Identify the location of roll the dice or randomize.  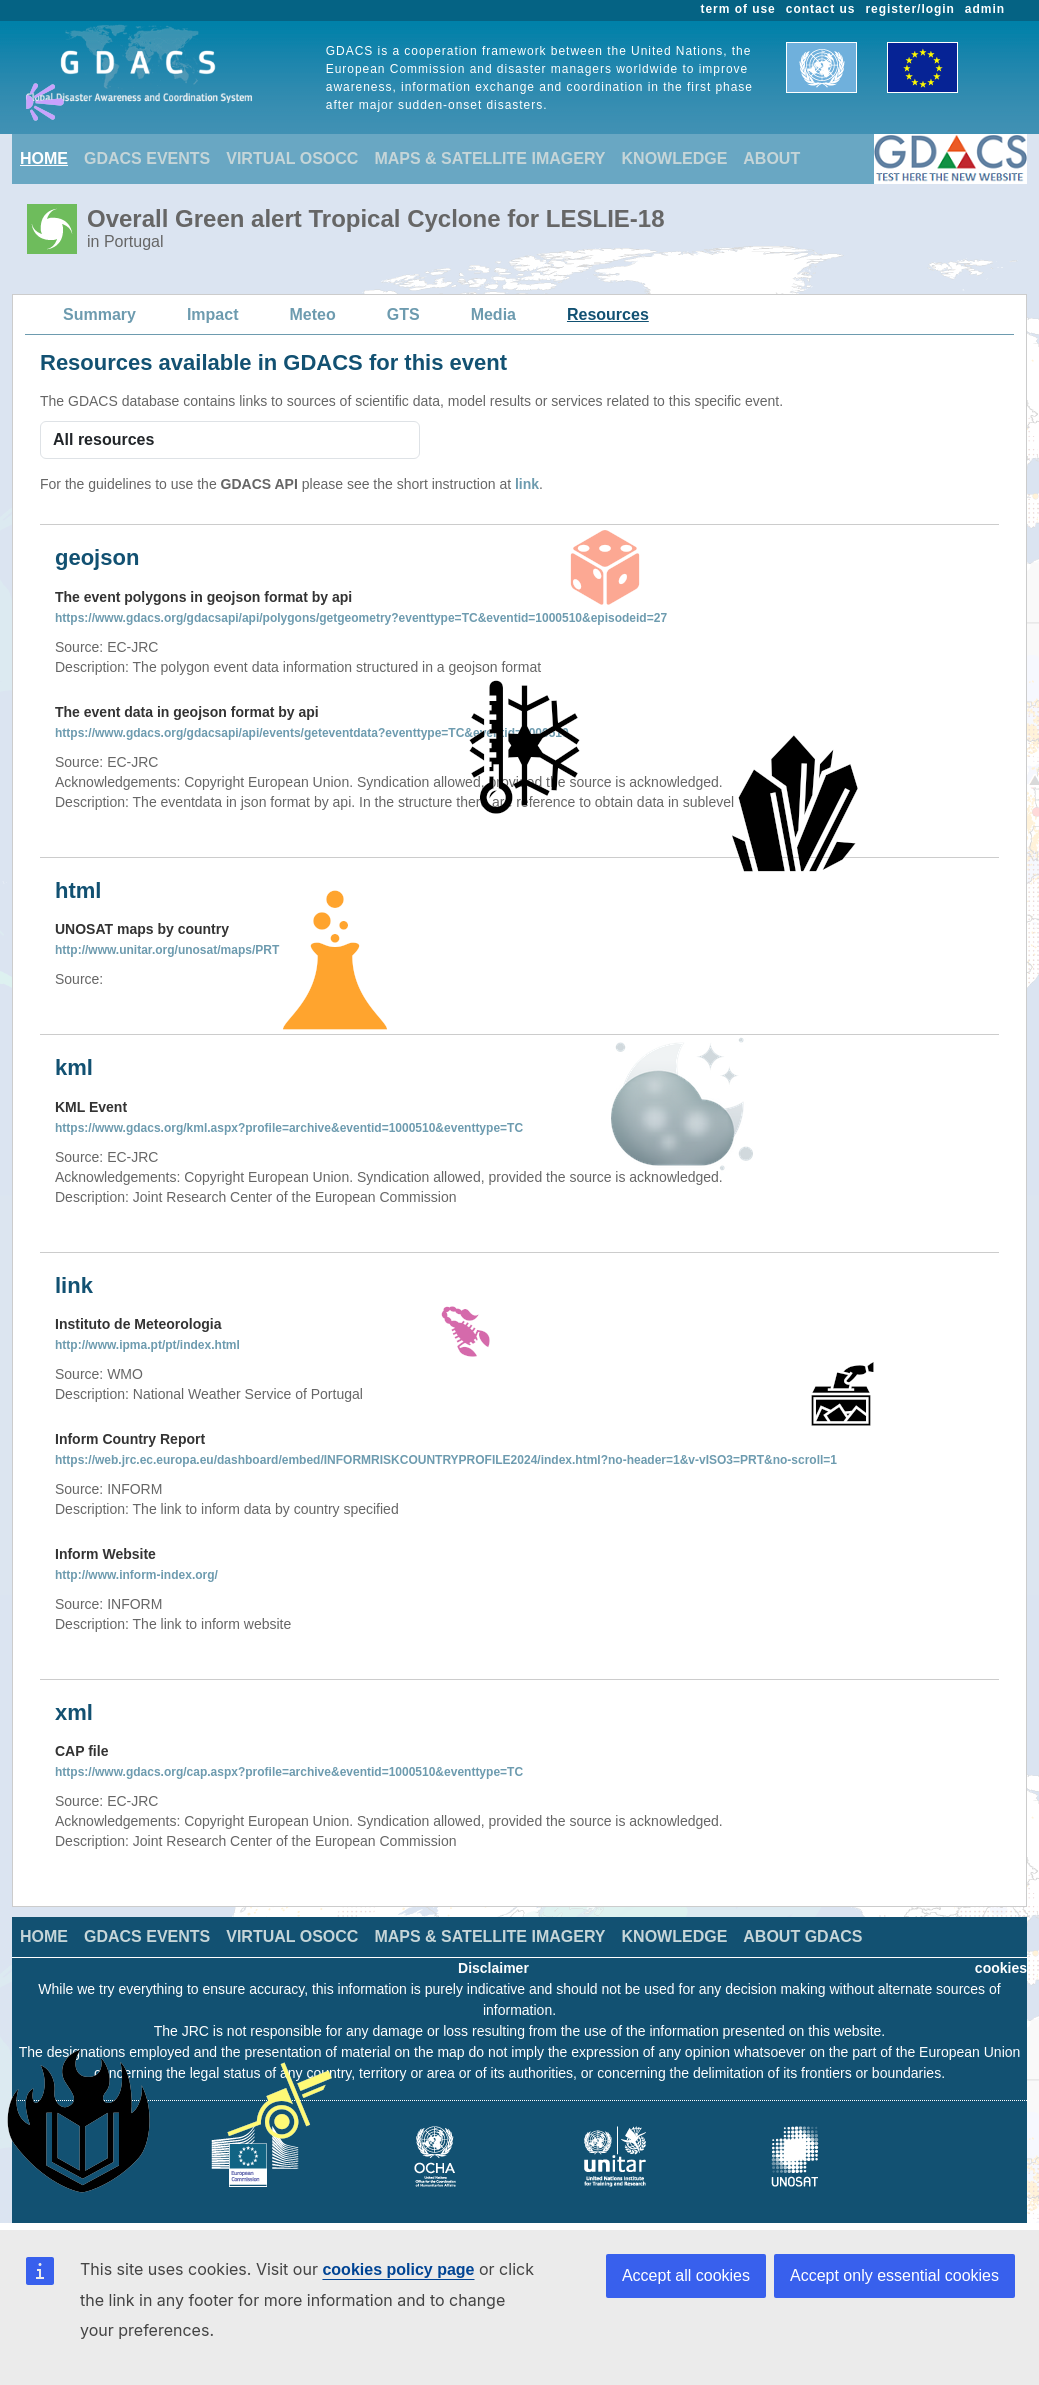
(605, 568).